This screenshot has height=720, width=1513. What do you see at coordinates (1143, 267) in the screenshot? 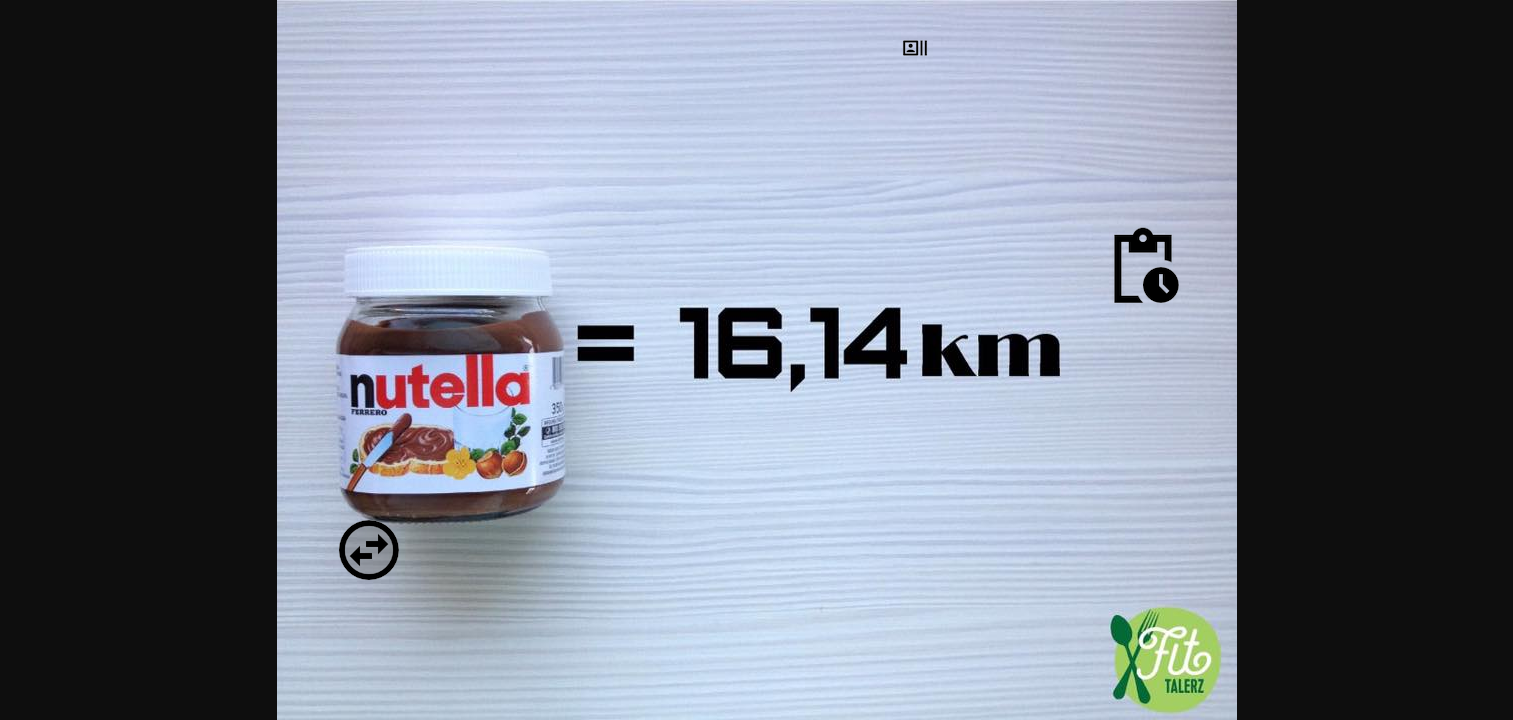
I see `view pending tasks or actions` at bounding box center [1143, 267].